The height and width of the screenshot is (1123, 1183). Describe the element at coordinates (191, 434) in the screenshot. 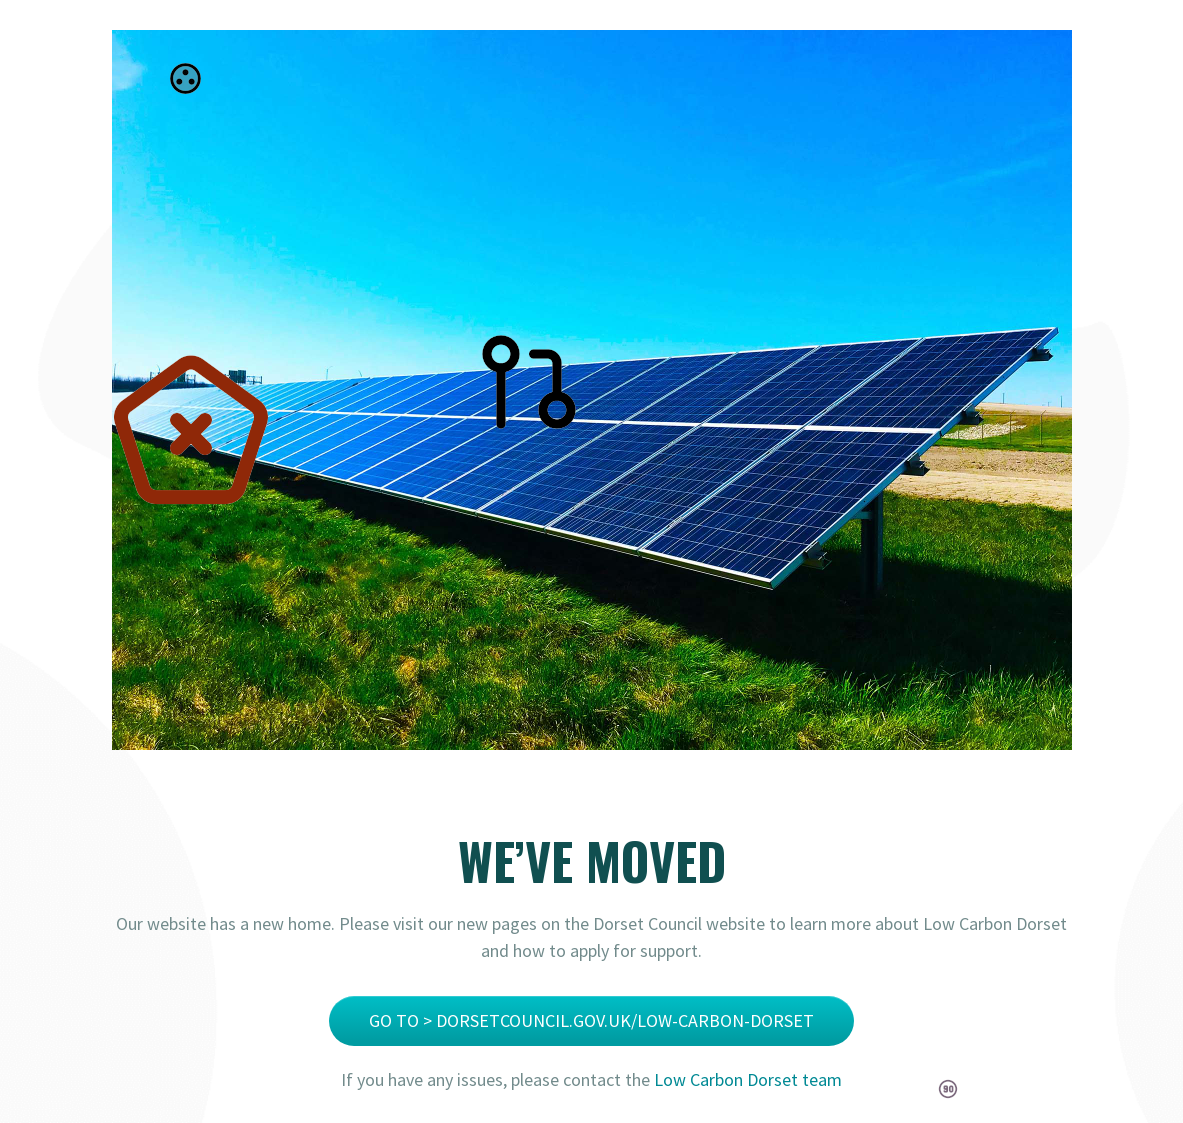

I see `remove or delete a selected shape` at that location.